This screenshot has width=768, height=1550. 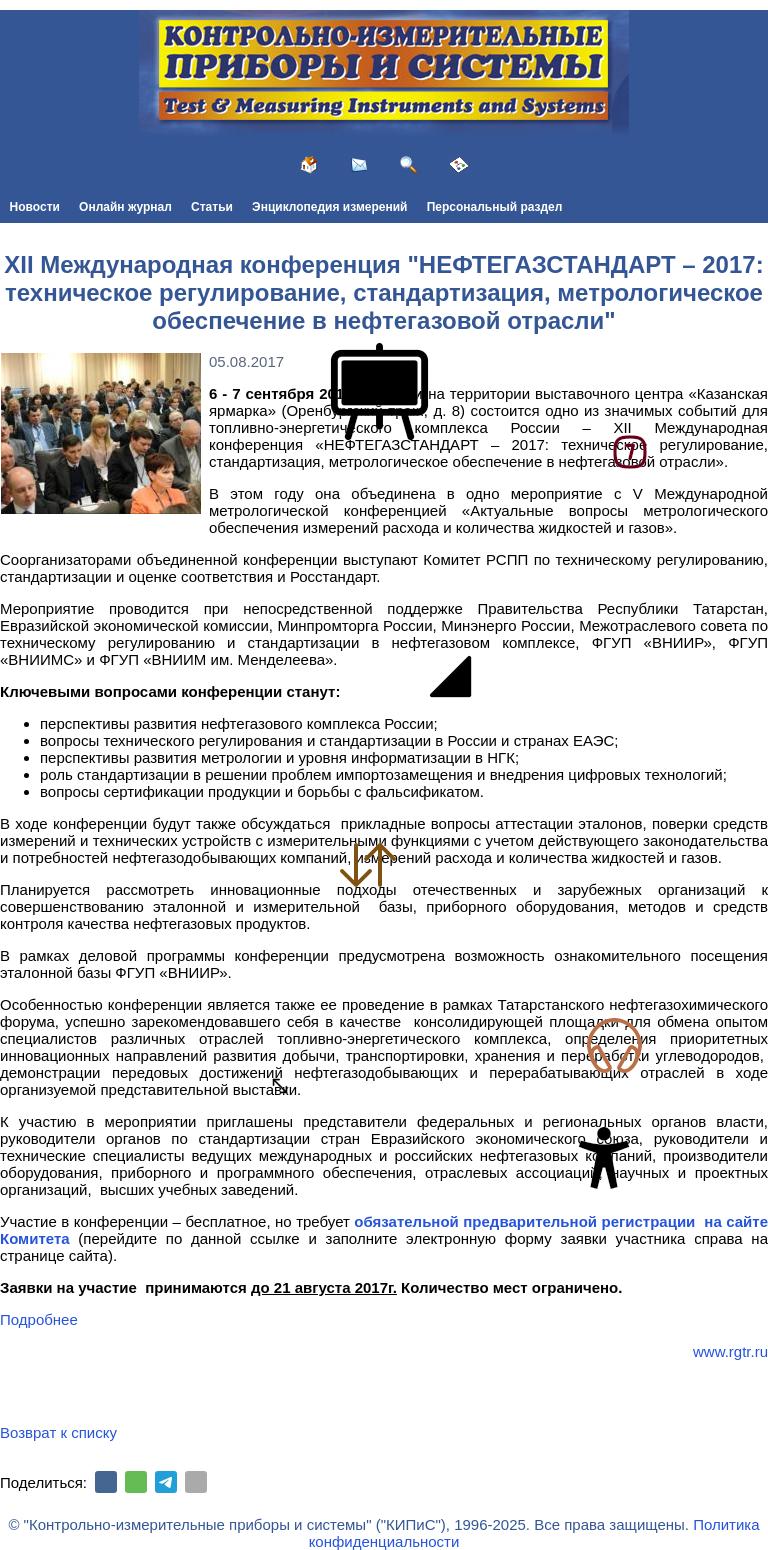 I want to click on open presentation mode, so click(x=379, y=391).